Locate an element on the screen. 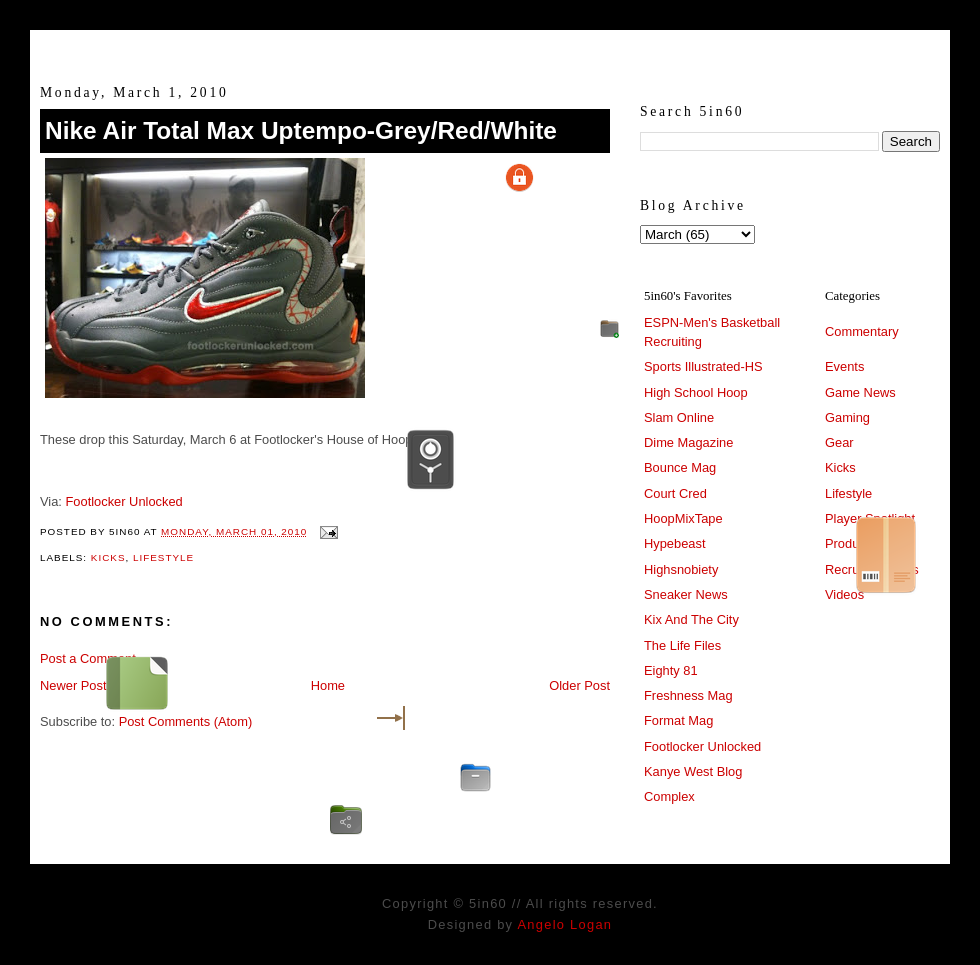 This screenshot has width=980, height=965. go to the last item or page is located at coordinates (391, 718).